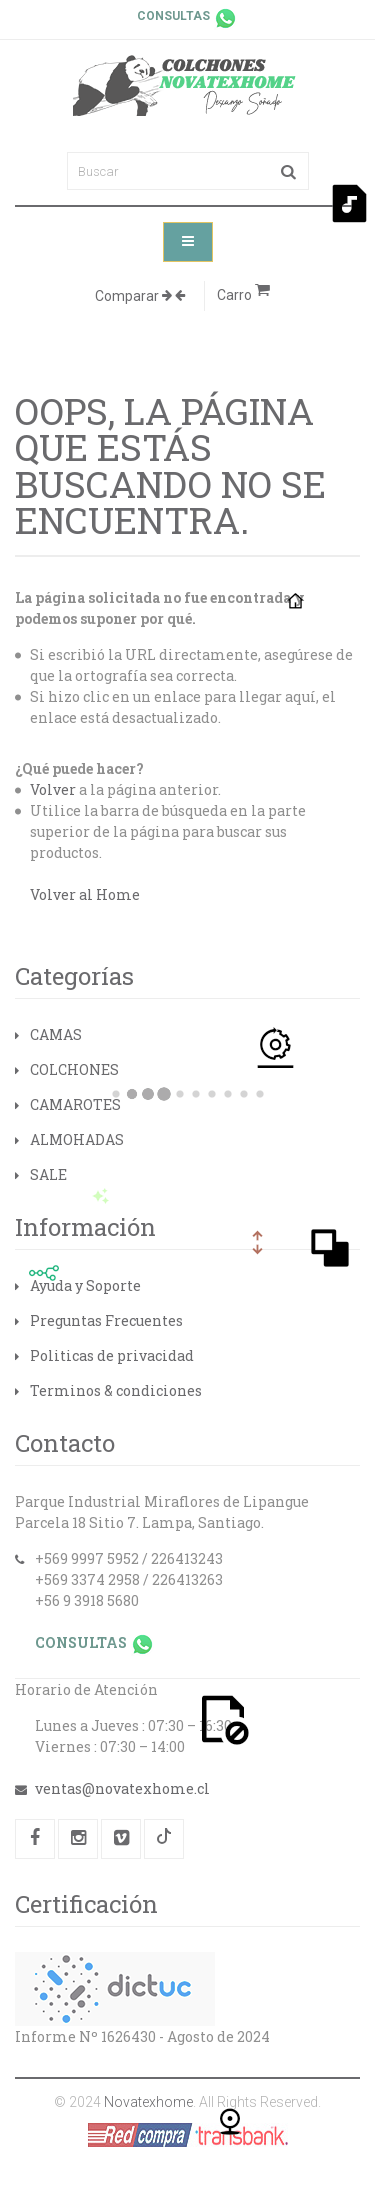 The height and width of the screenshot is (2187, 375). What do you see at coordinates (257, 1242) in the screenshot?
I see `expand content vertically` at bounding box center [257, 1242].